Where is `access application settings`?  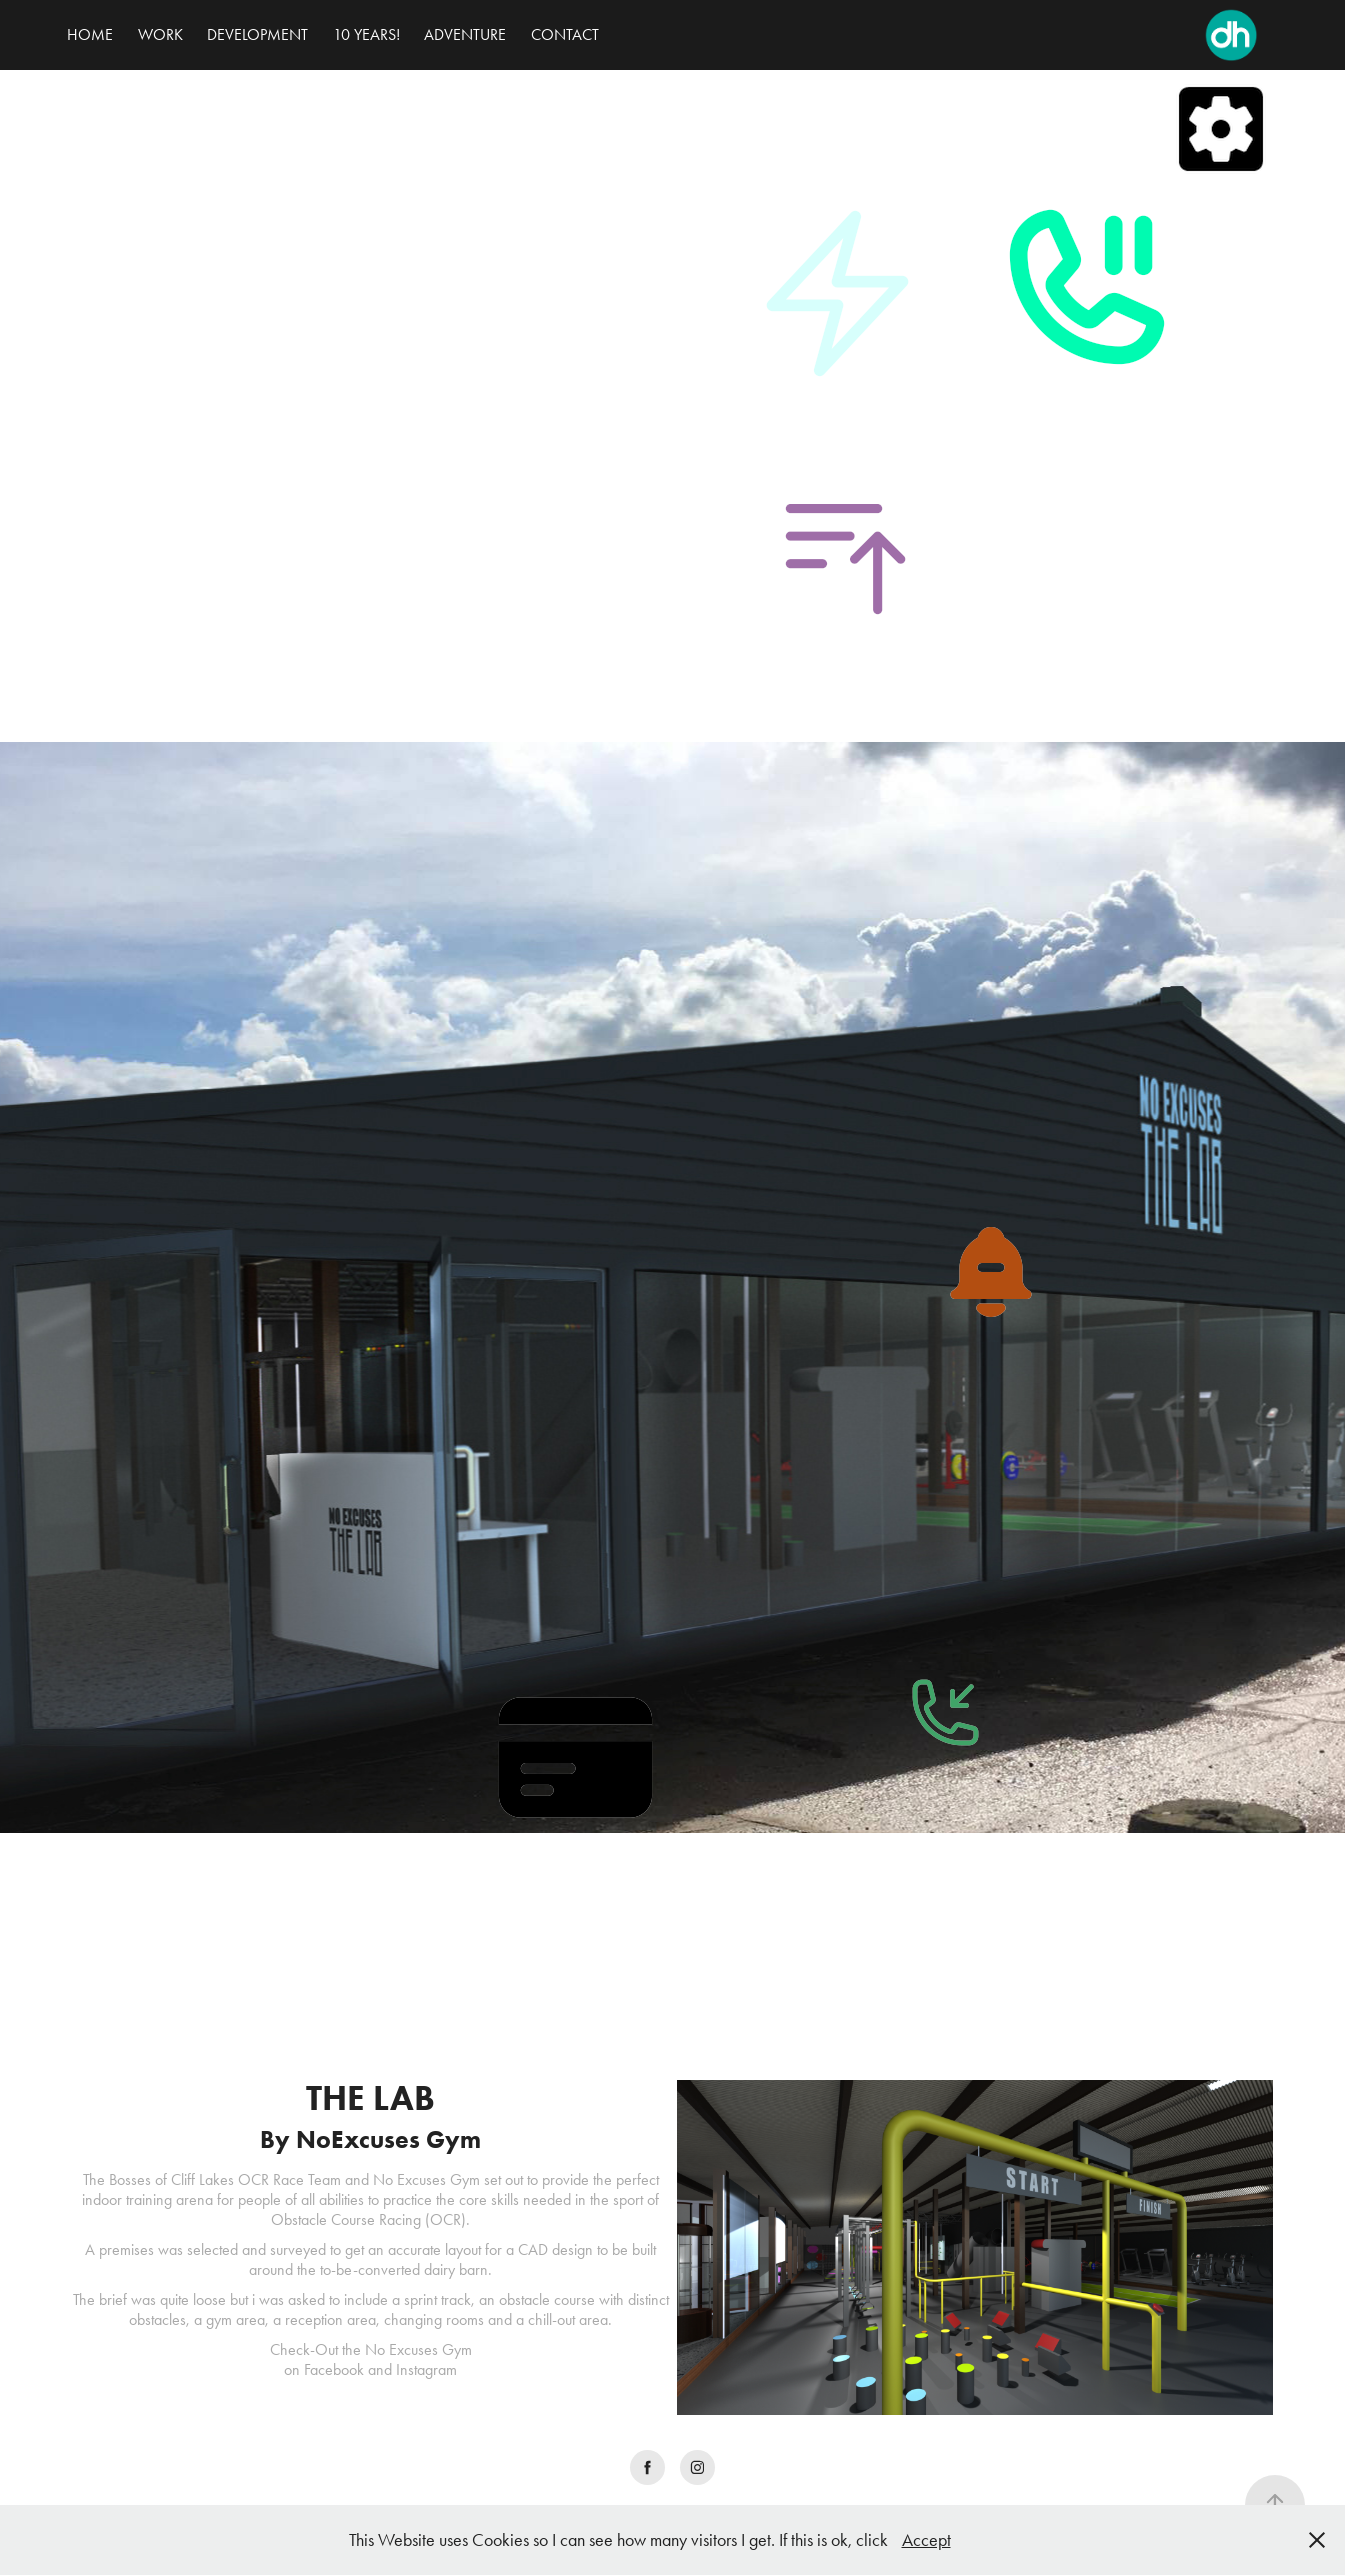
access application settings is located at coordinates (1221, 129).